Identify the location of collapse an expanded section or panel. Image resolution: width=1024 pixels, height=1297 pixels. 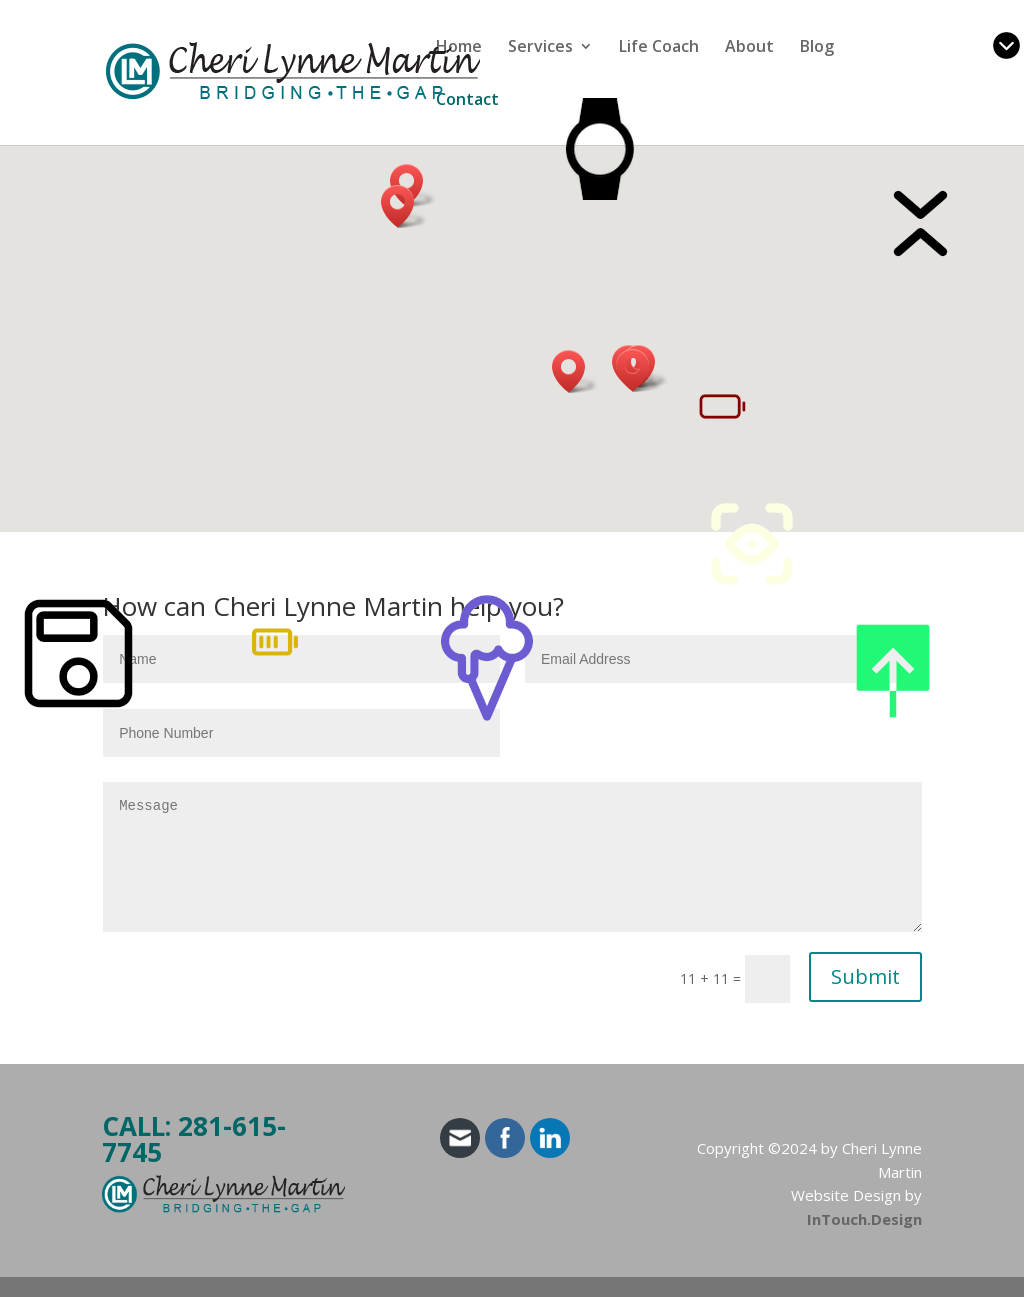
(920, 223).